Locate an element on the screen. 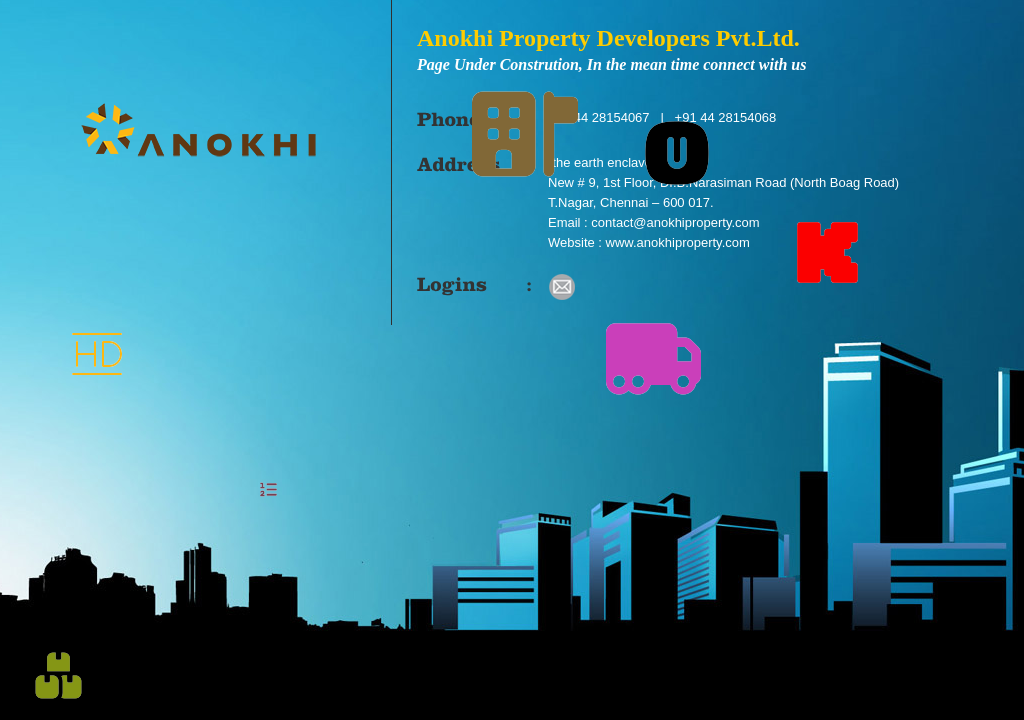  view government or official building location is located at coordinates (525, 134).